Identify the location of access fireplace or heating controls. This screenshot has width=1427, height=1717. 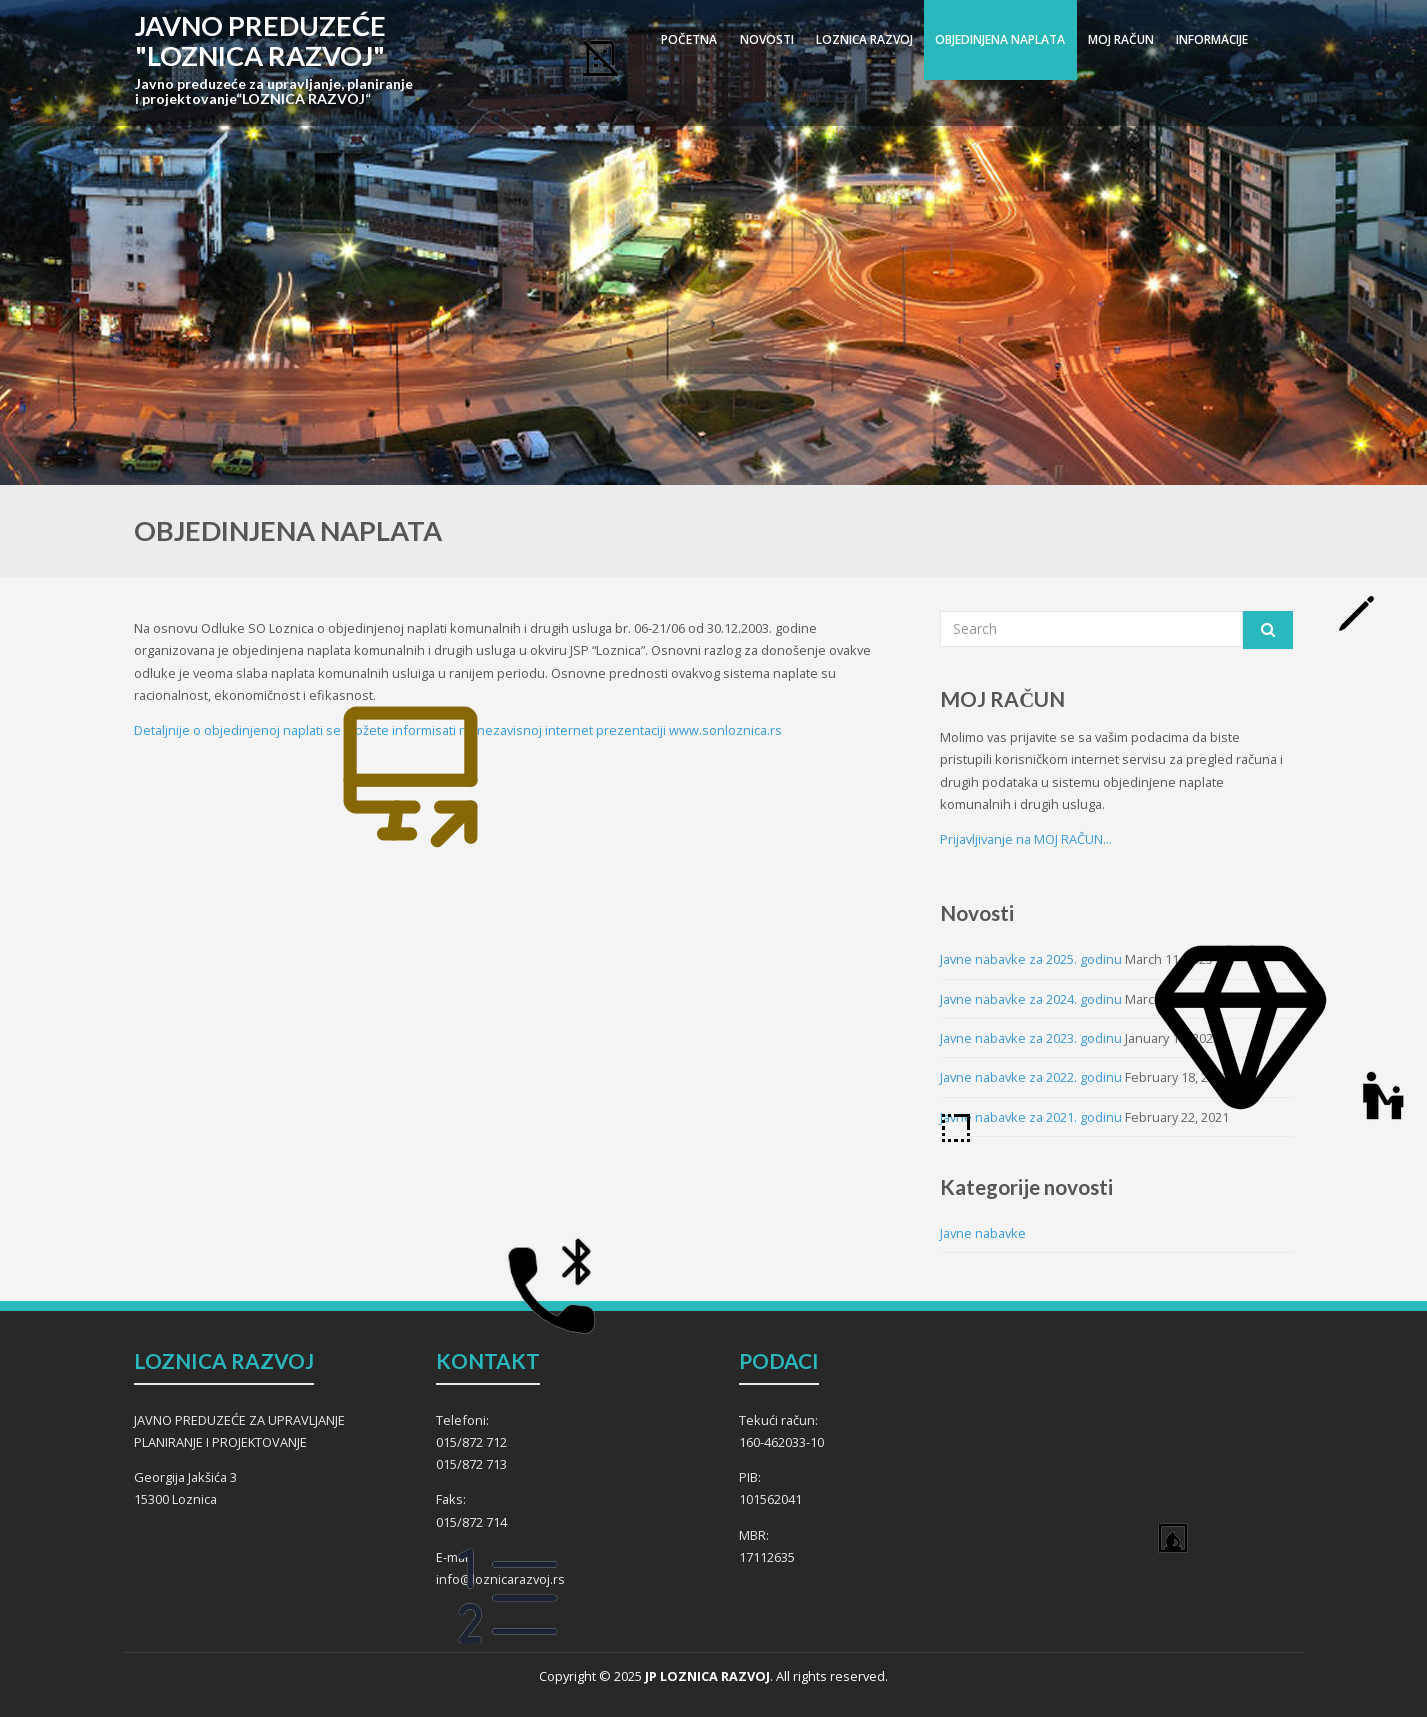
(1173, 1538).